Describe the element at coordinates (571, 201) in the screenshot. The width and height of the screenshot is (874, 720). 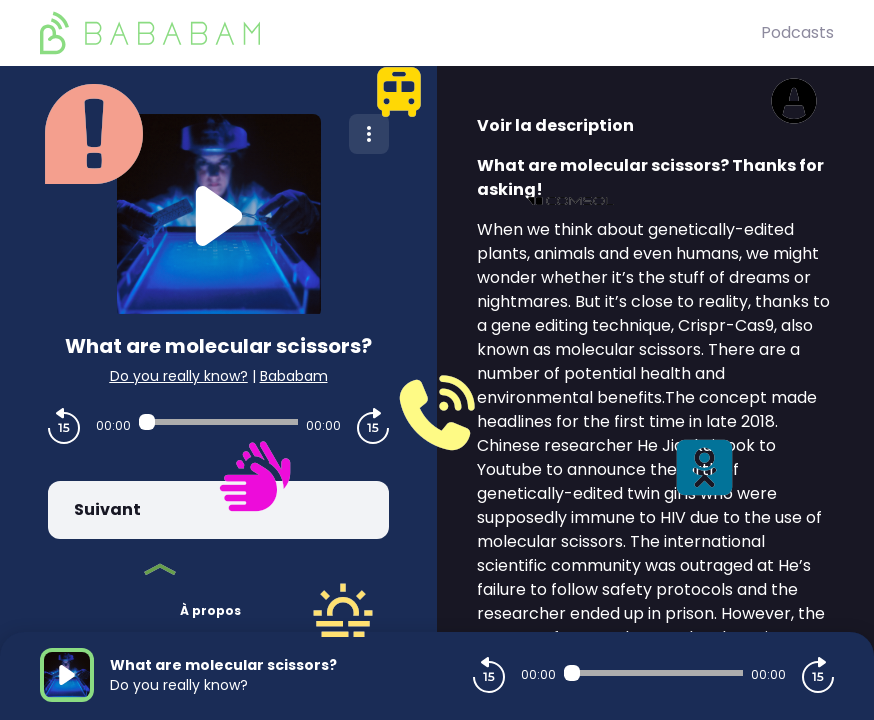
I see `COMSOL multiphysics simulation software logo` at that location.